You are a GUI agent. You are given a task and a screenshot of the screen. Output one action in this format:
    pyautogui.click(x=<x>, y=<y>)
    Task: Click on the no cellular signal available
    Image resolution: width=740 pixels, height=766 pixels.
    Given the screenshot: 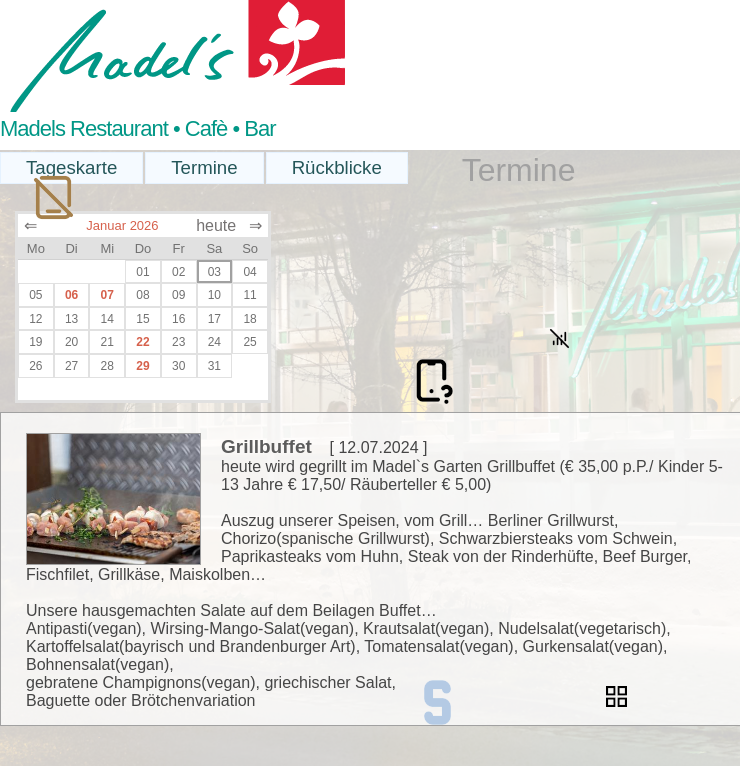 What is the action you would take?
    pyautogui.click(x=559, y=338)
    